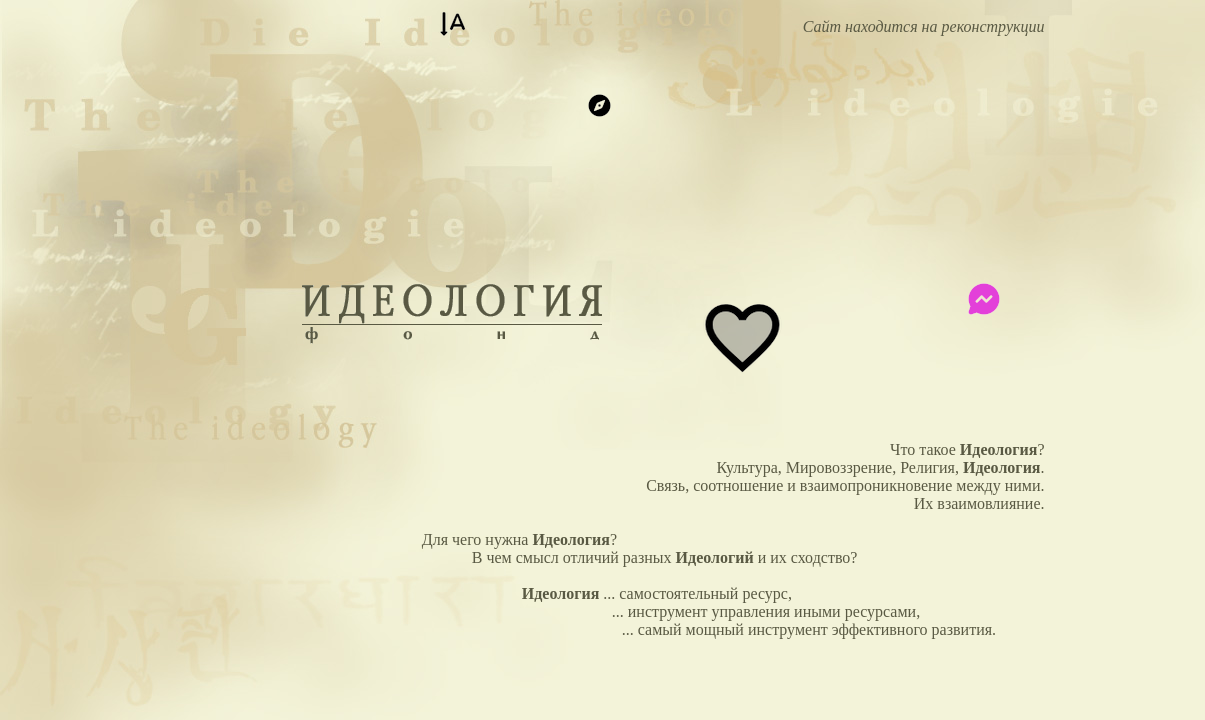 The height and width of the screenshot is (720, 1205). What do you see at coordinates (984, 299) in the screenshot?
I see `open facebook messenger` at bounding box center [984, 299].